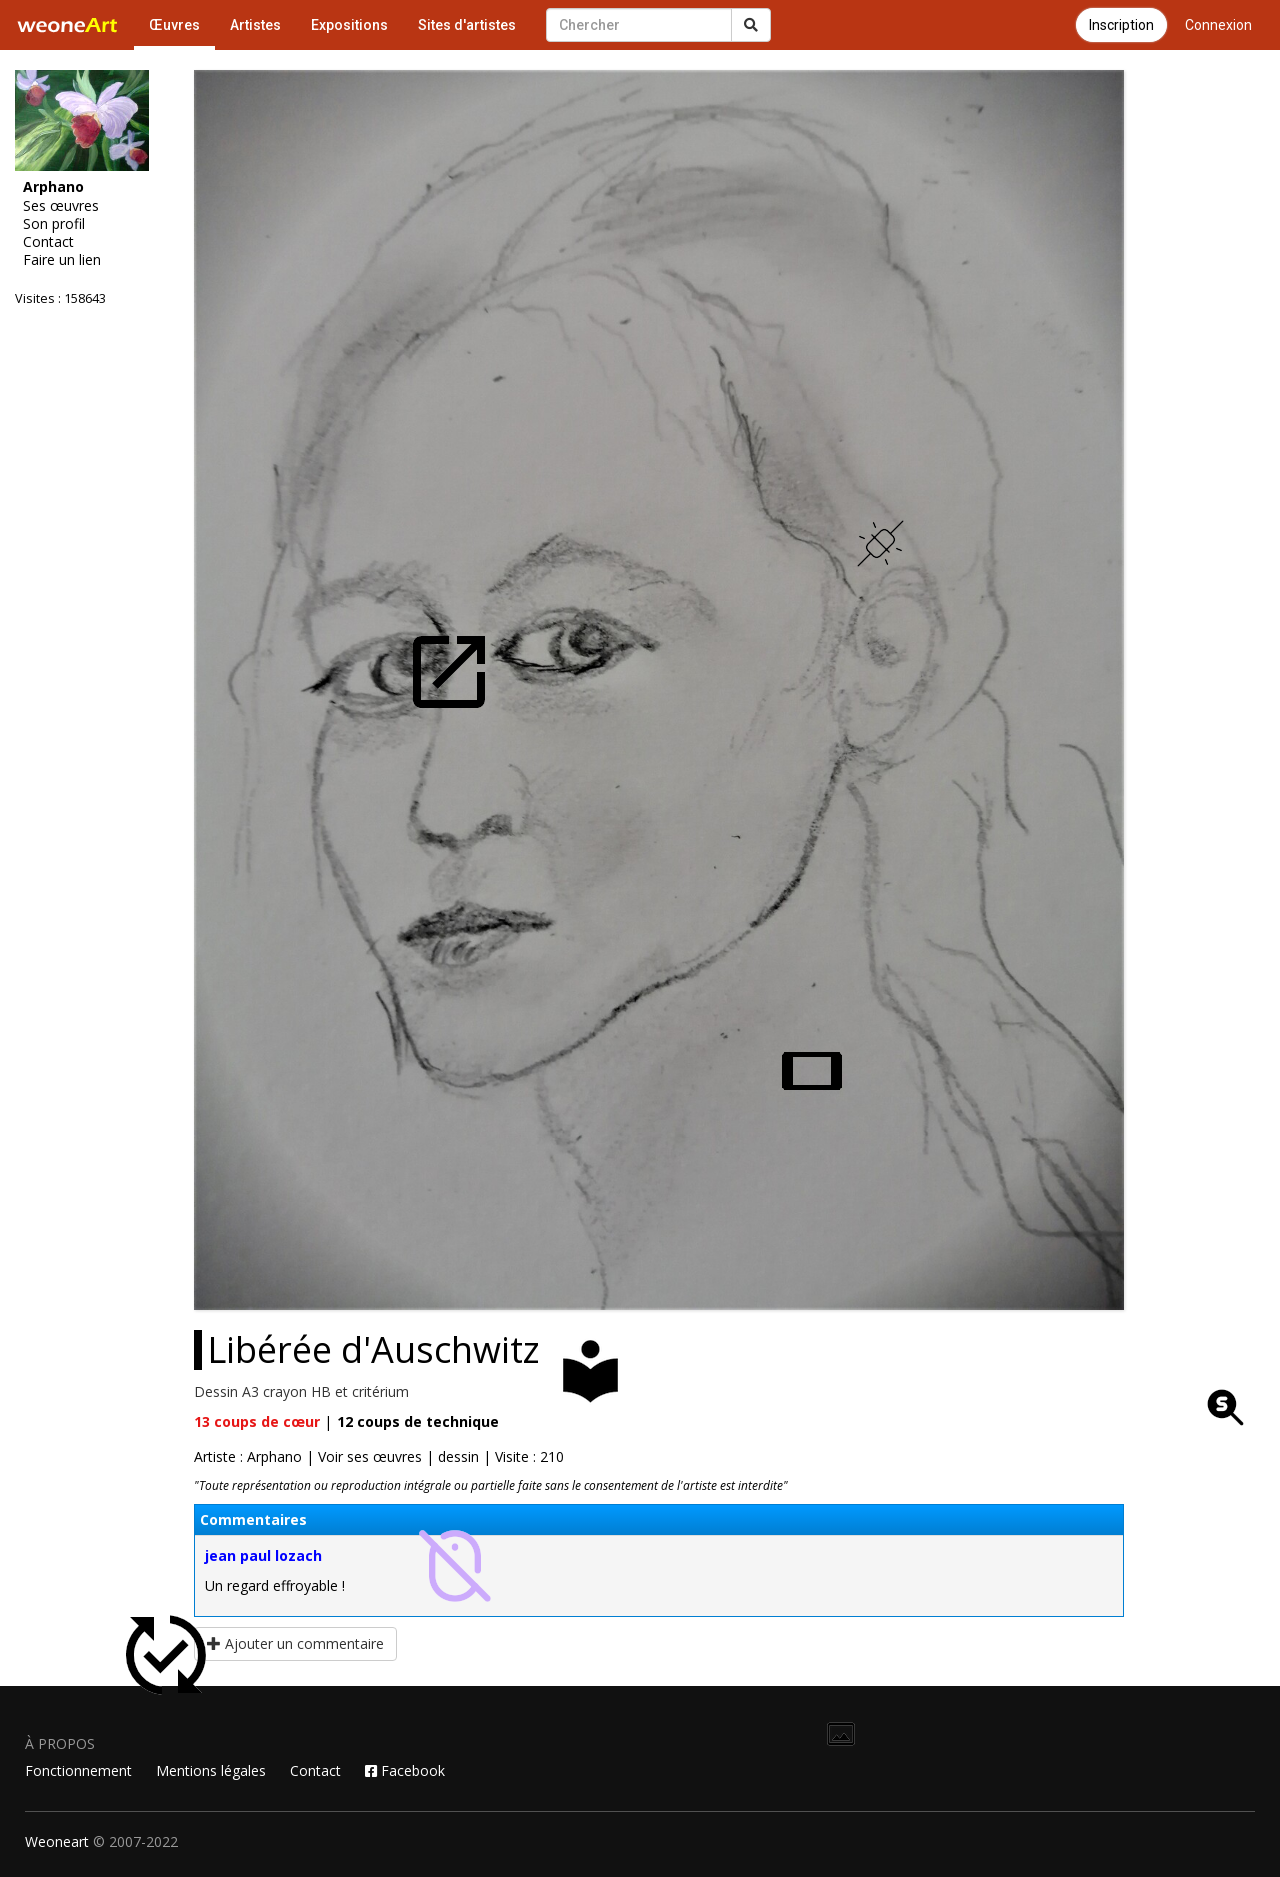  I want to click on open link in a new tab or window, so click(449, 672).